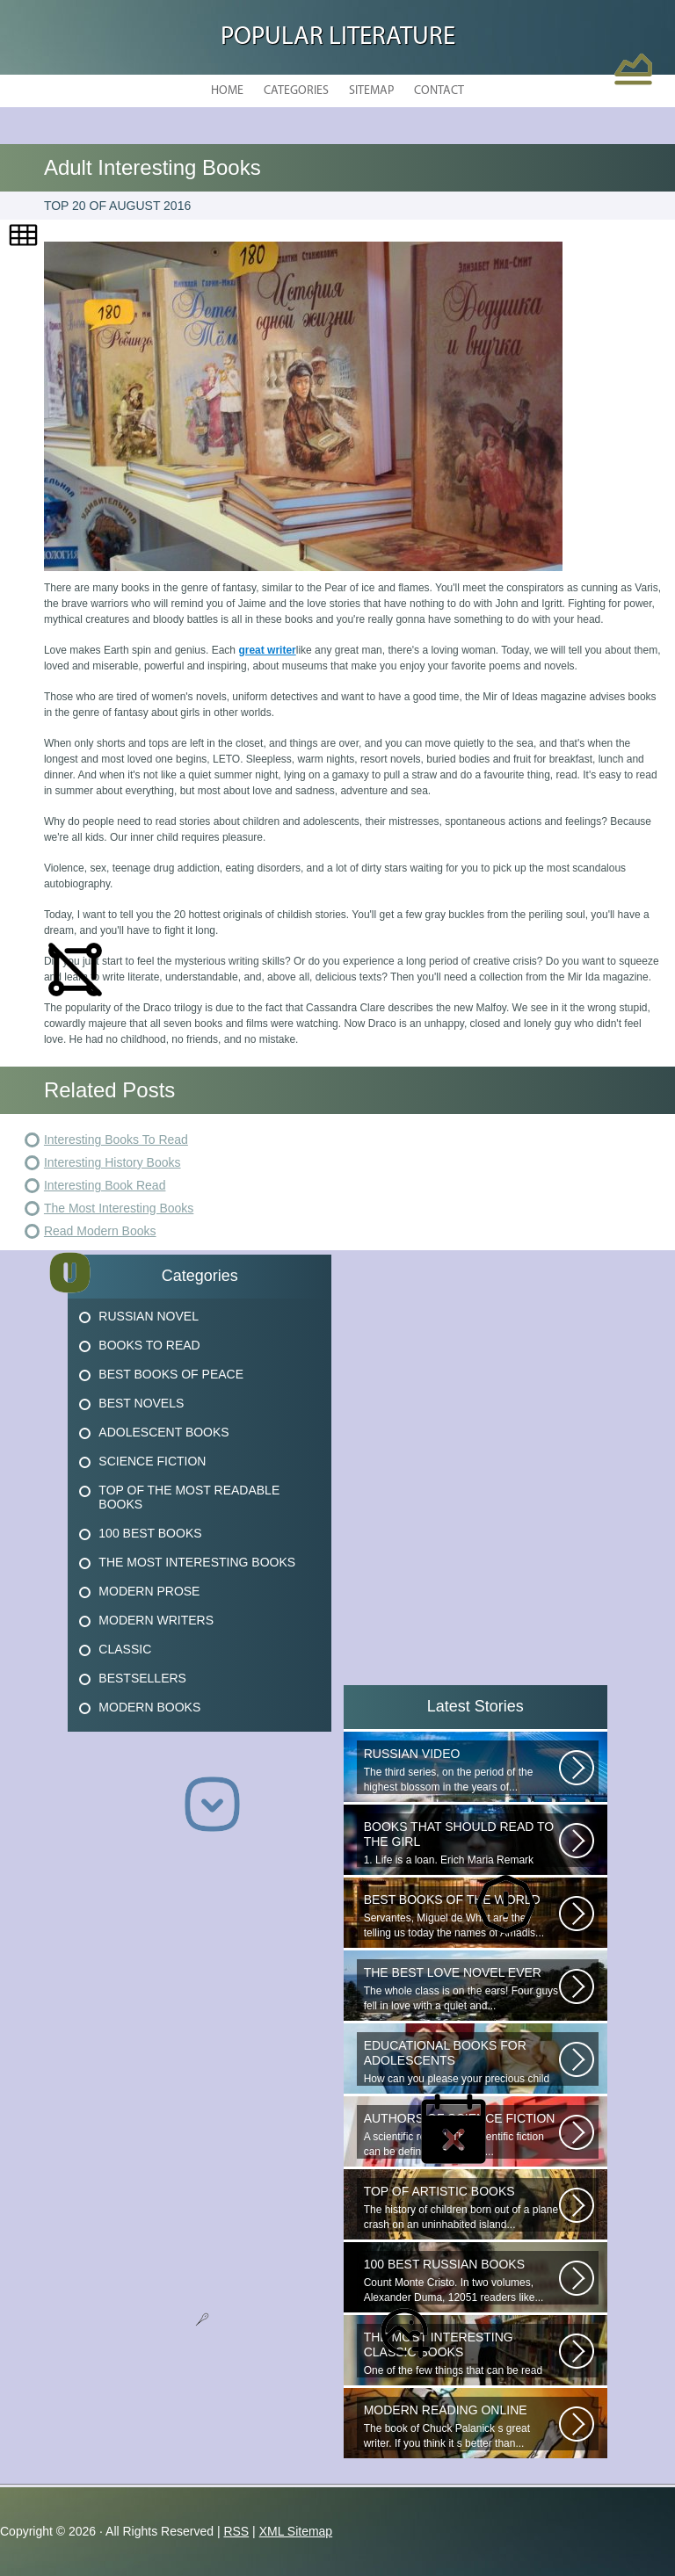 The image size is (675, 2576). Describe the element at coordinates (75, 969) in the screenshot. I see `disable shape tools` at that location.